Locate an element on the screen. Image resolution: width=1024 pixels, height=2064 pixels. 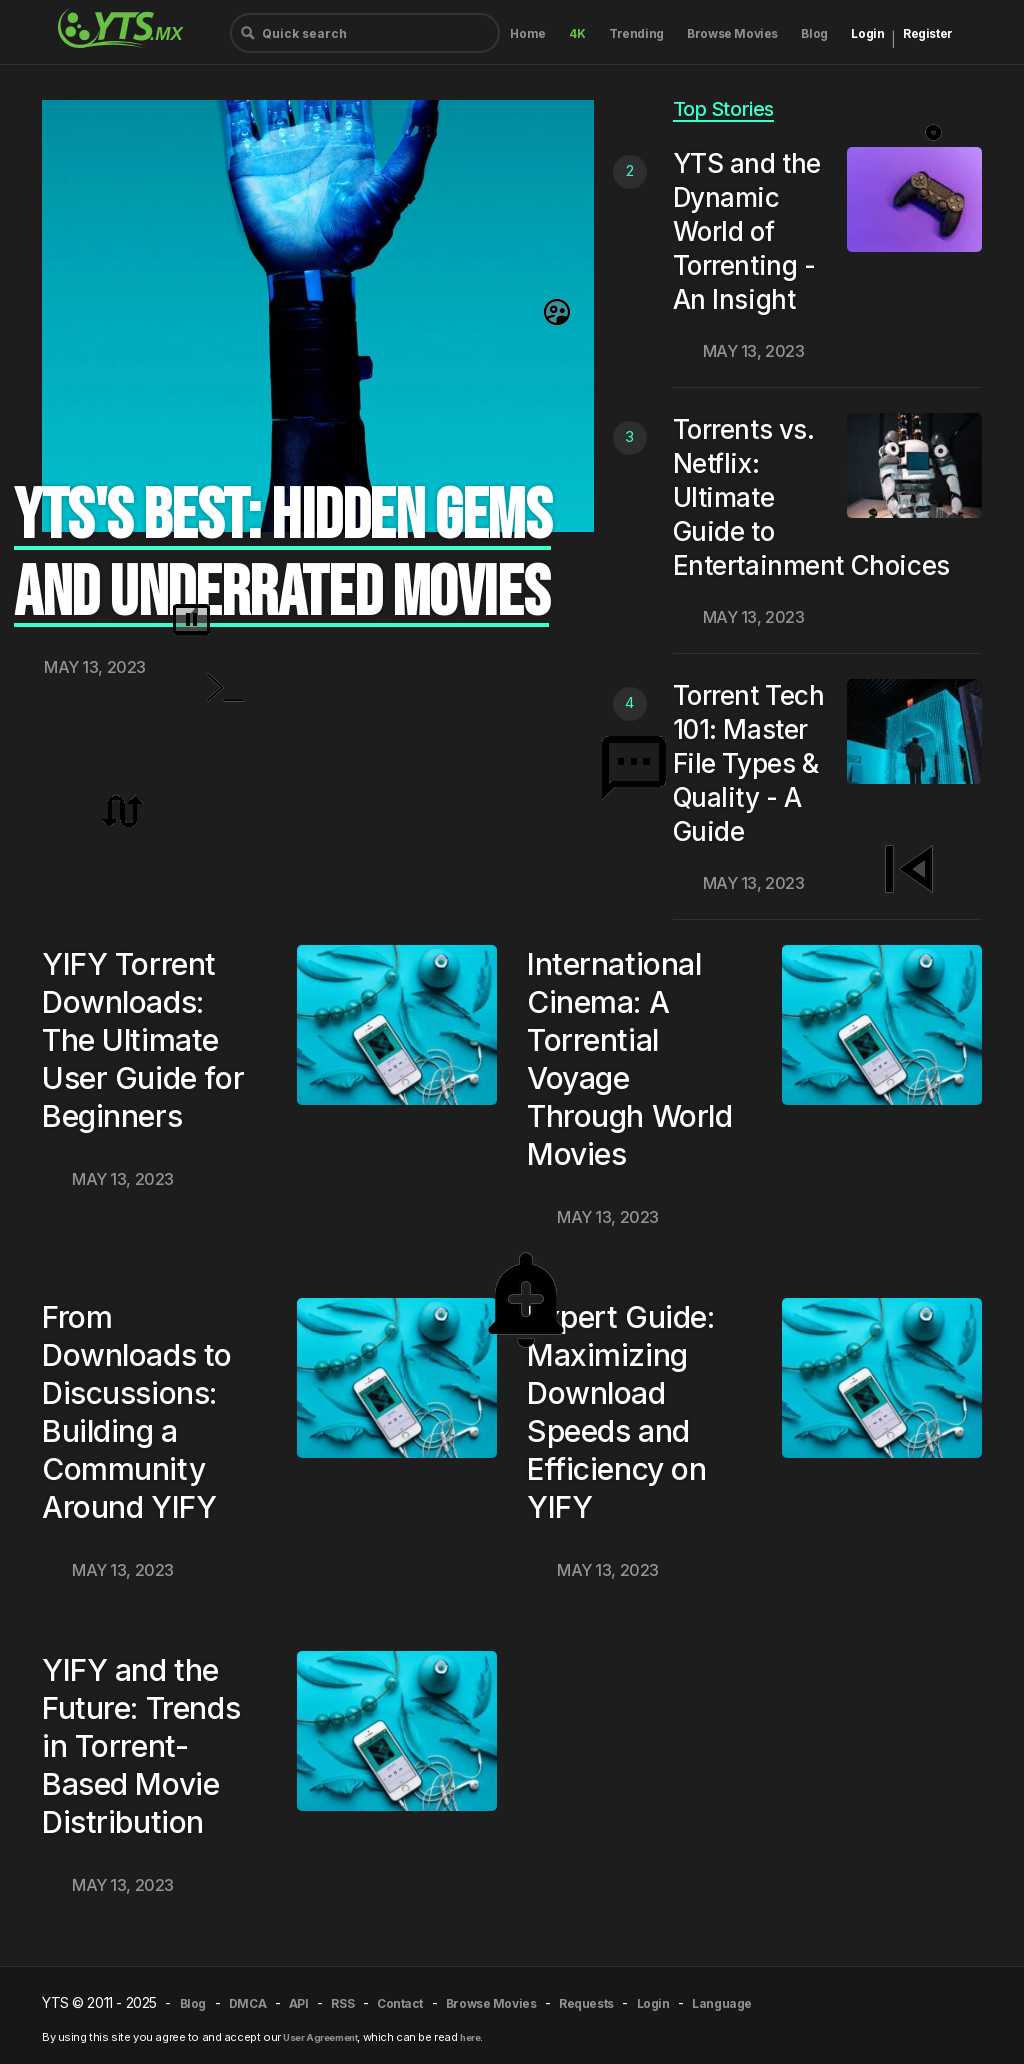
swap or switch between active calls is located at coordinates (122, 812).